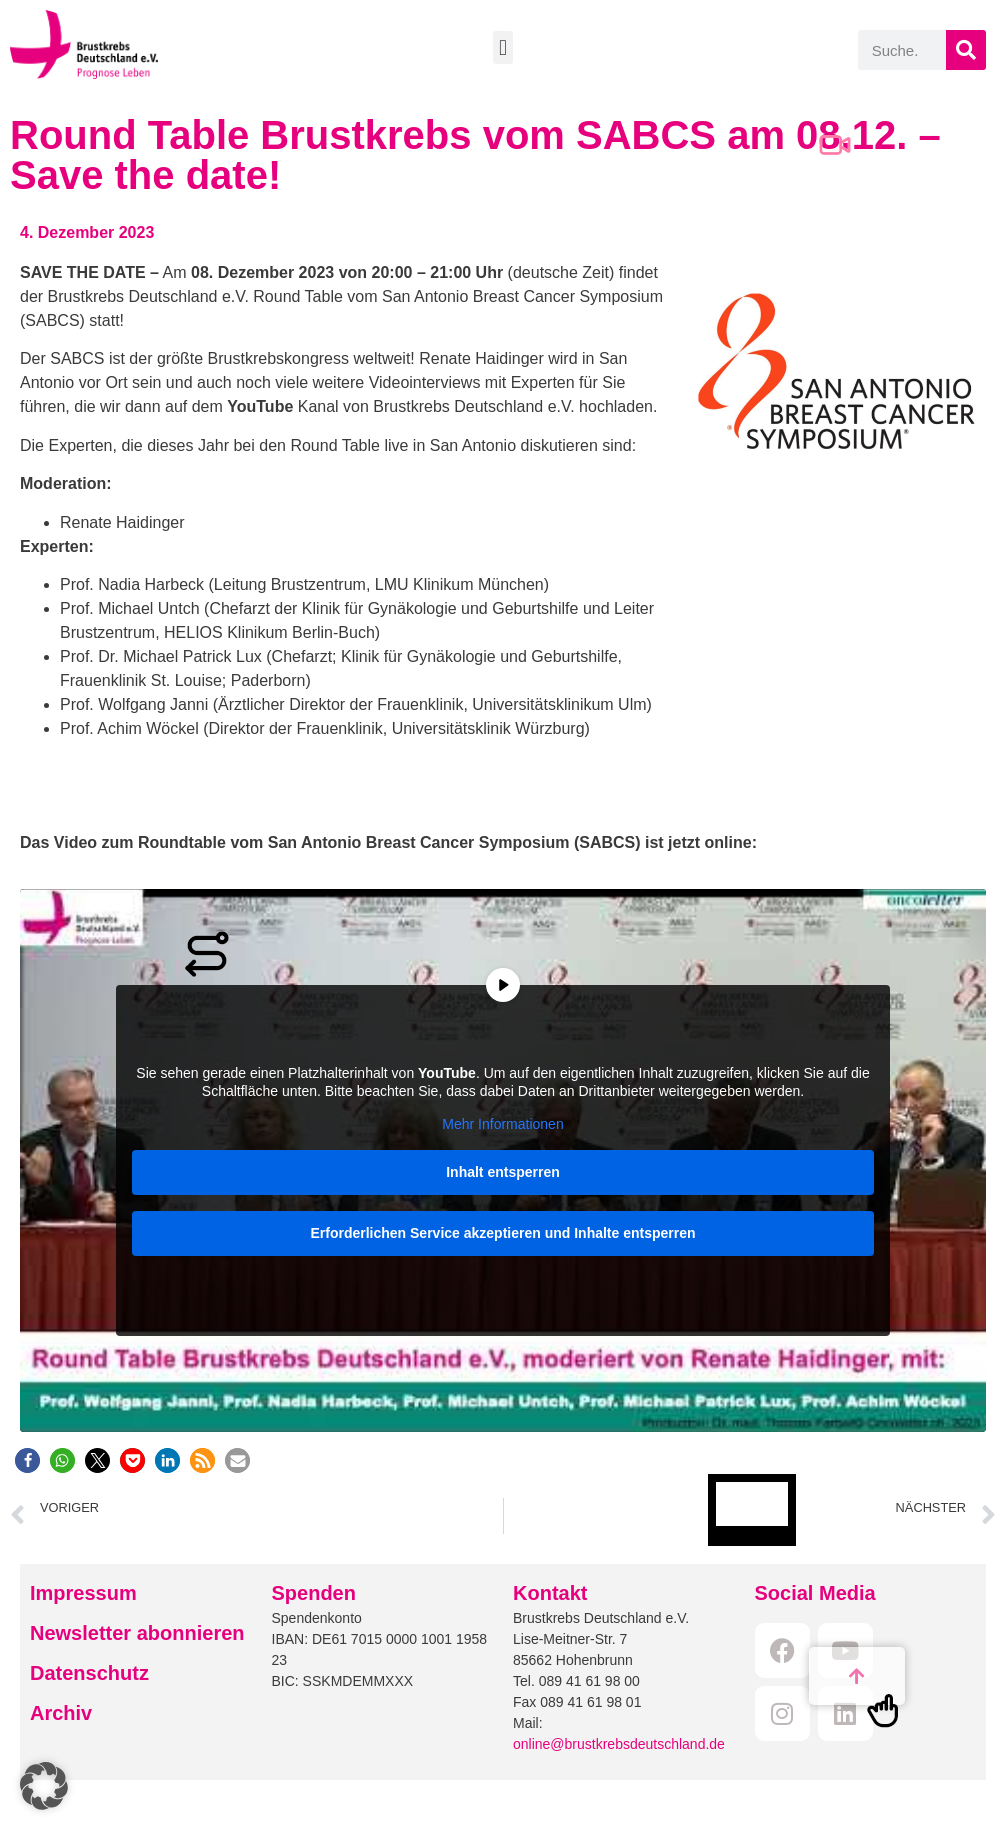 The image size is (1006, 1830). Describe the element at coordinates (752, 1510) in the screenshot. I see `video player with caption or subtitle bar` at that location.